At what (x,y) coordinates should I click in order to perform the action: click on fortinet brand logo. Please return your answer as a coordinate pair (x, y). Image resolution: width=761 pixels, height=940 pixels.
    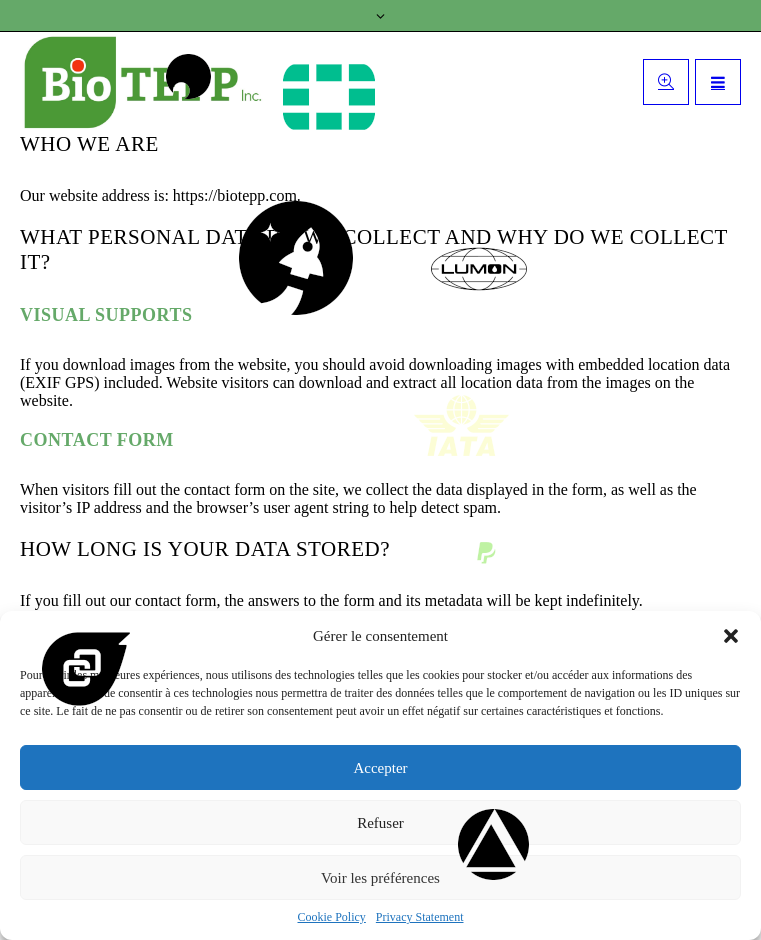
    Looking at the image, I should click on (329, 97).